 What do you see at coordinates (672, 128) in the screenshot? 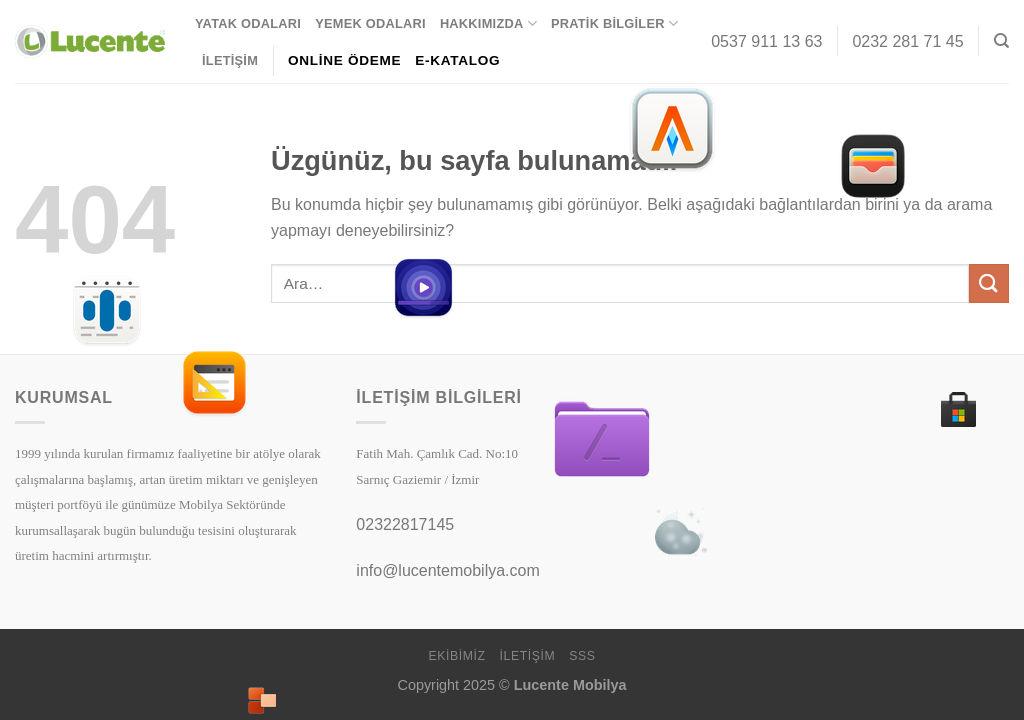
I see `open alacritty terminal emulator` at bounding box center [672, 128].